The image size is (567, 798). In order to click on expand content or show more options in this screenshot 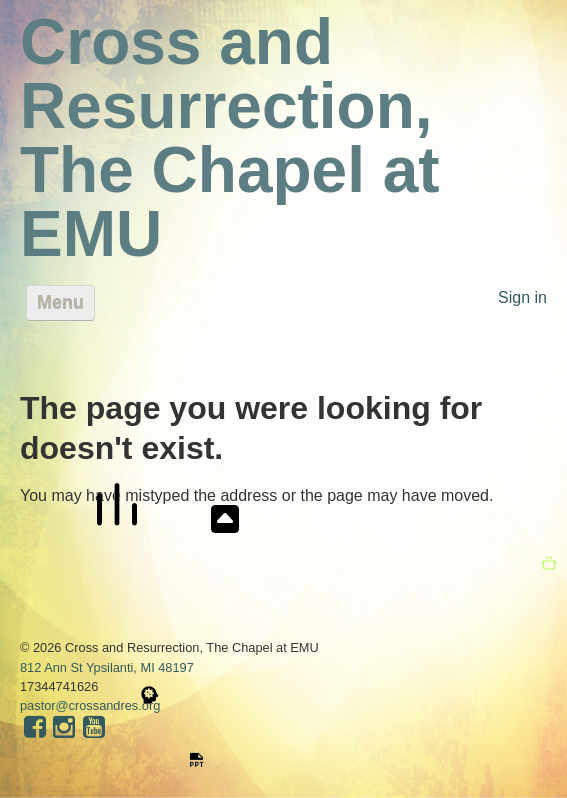, I will do `click(225, 519)`.